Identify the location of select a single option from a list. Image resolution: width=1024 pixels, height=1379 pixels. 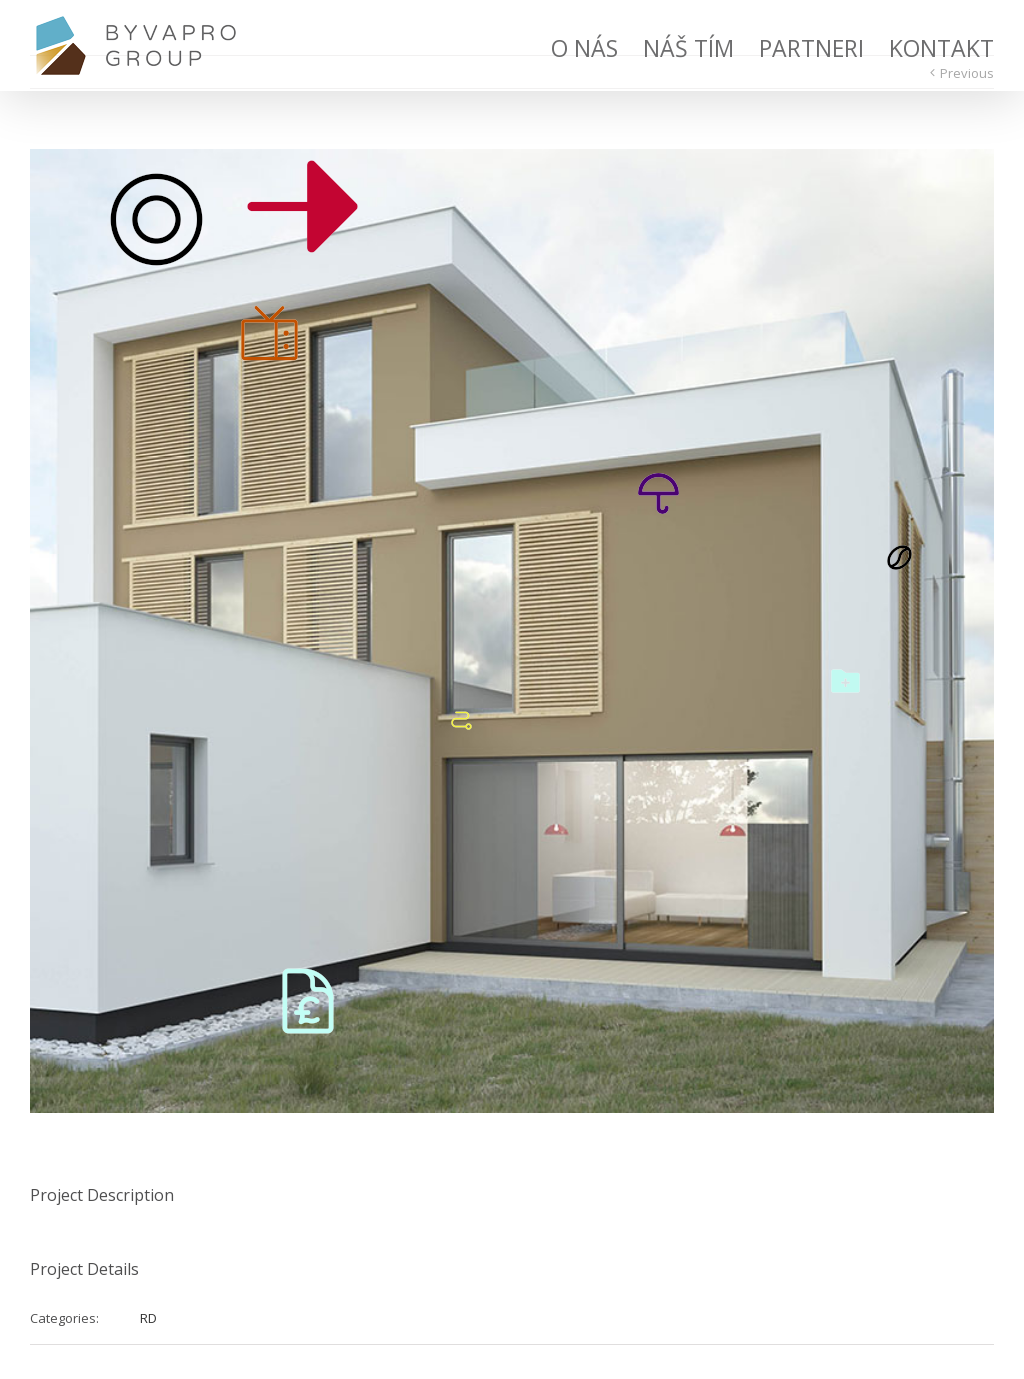
(156, 219).